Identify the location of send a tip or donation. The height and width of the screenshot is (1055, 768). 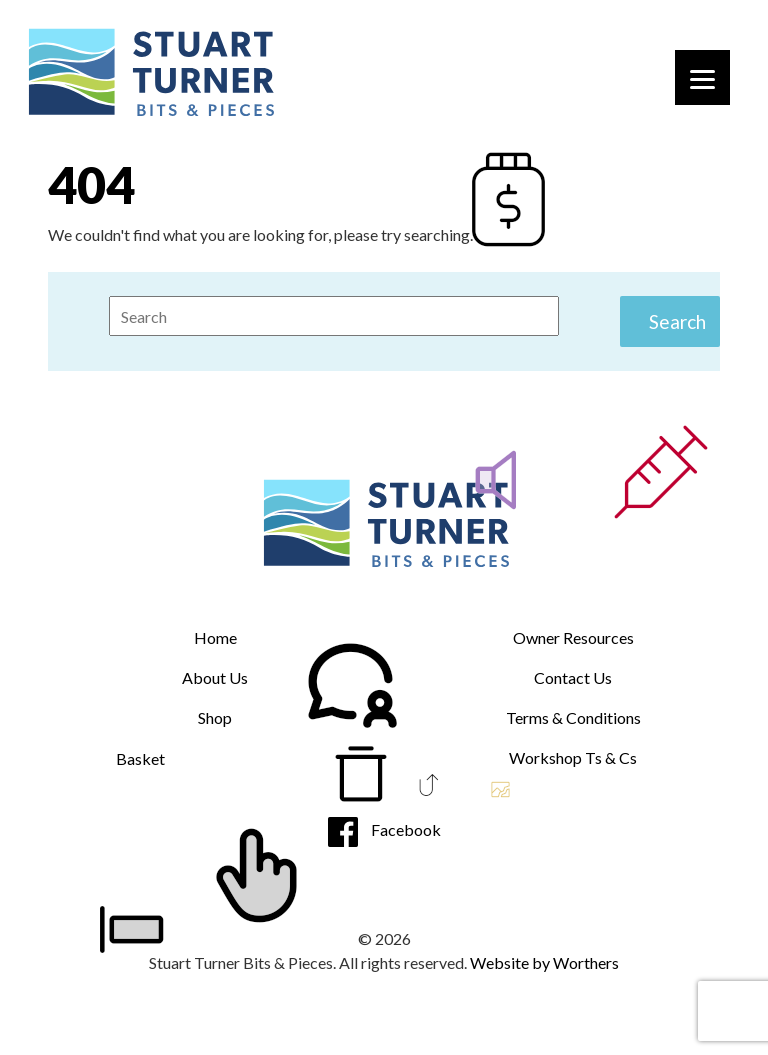
(508, 199).